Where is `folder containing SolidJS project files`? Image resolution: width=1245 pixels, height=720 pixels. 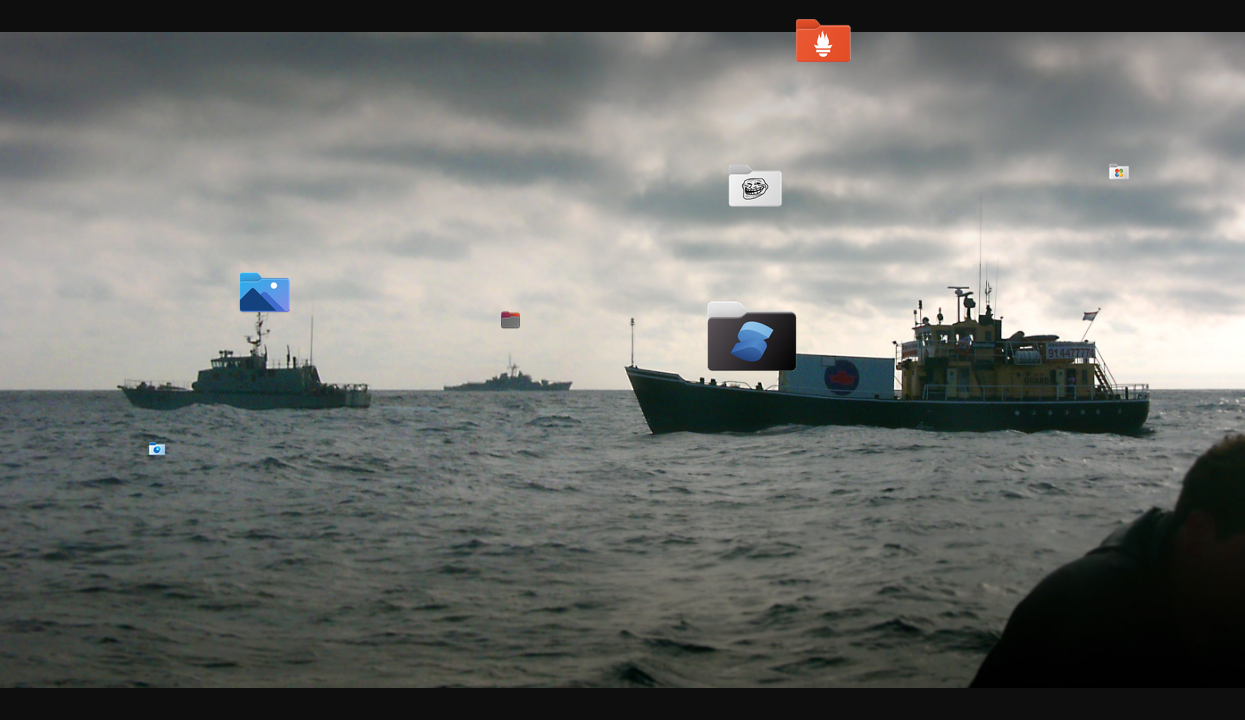 folder containing SolidJS project files is located at coordinates (751, 338).